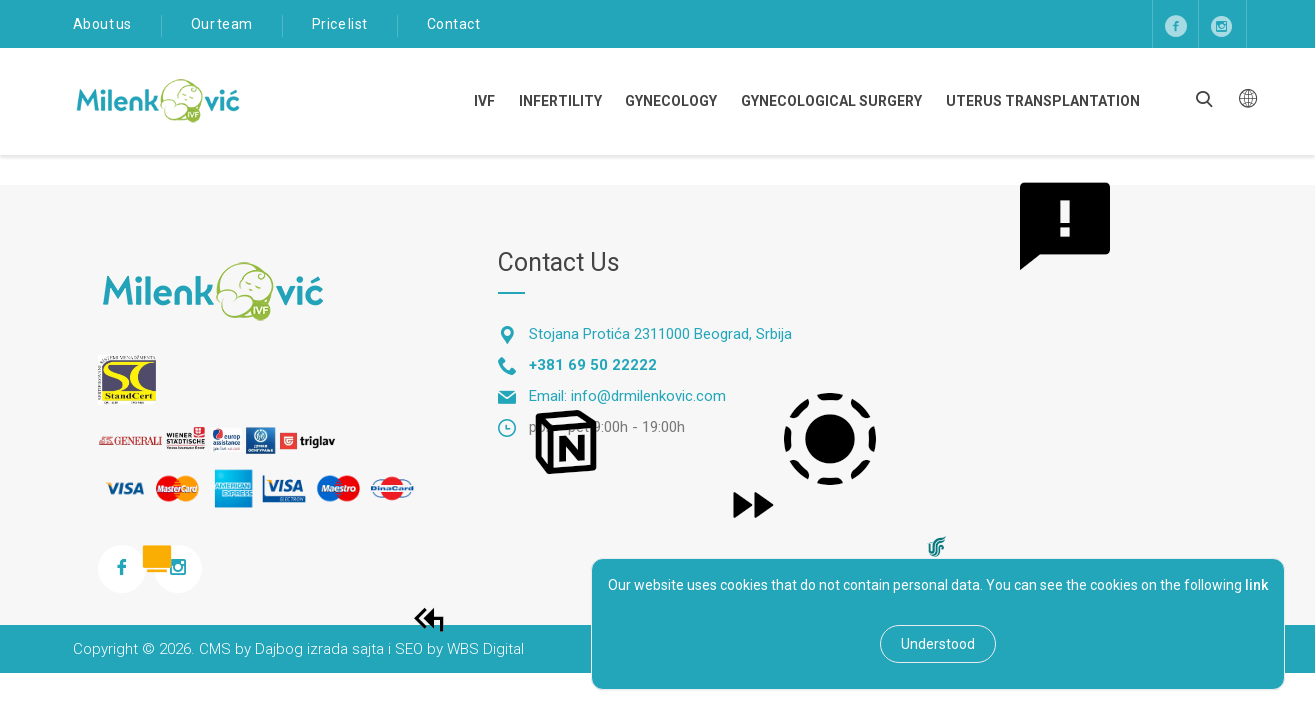 The image size is (1315, 720). Describe the element at coordinates (157, 558) in the screenshot. I see `access tv or display settings` at that location.